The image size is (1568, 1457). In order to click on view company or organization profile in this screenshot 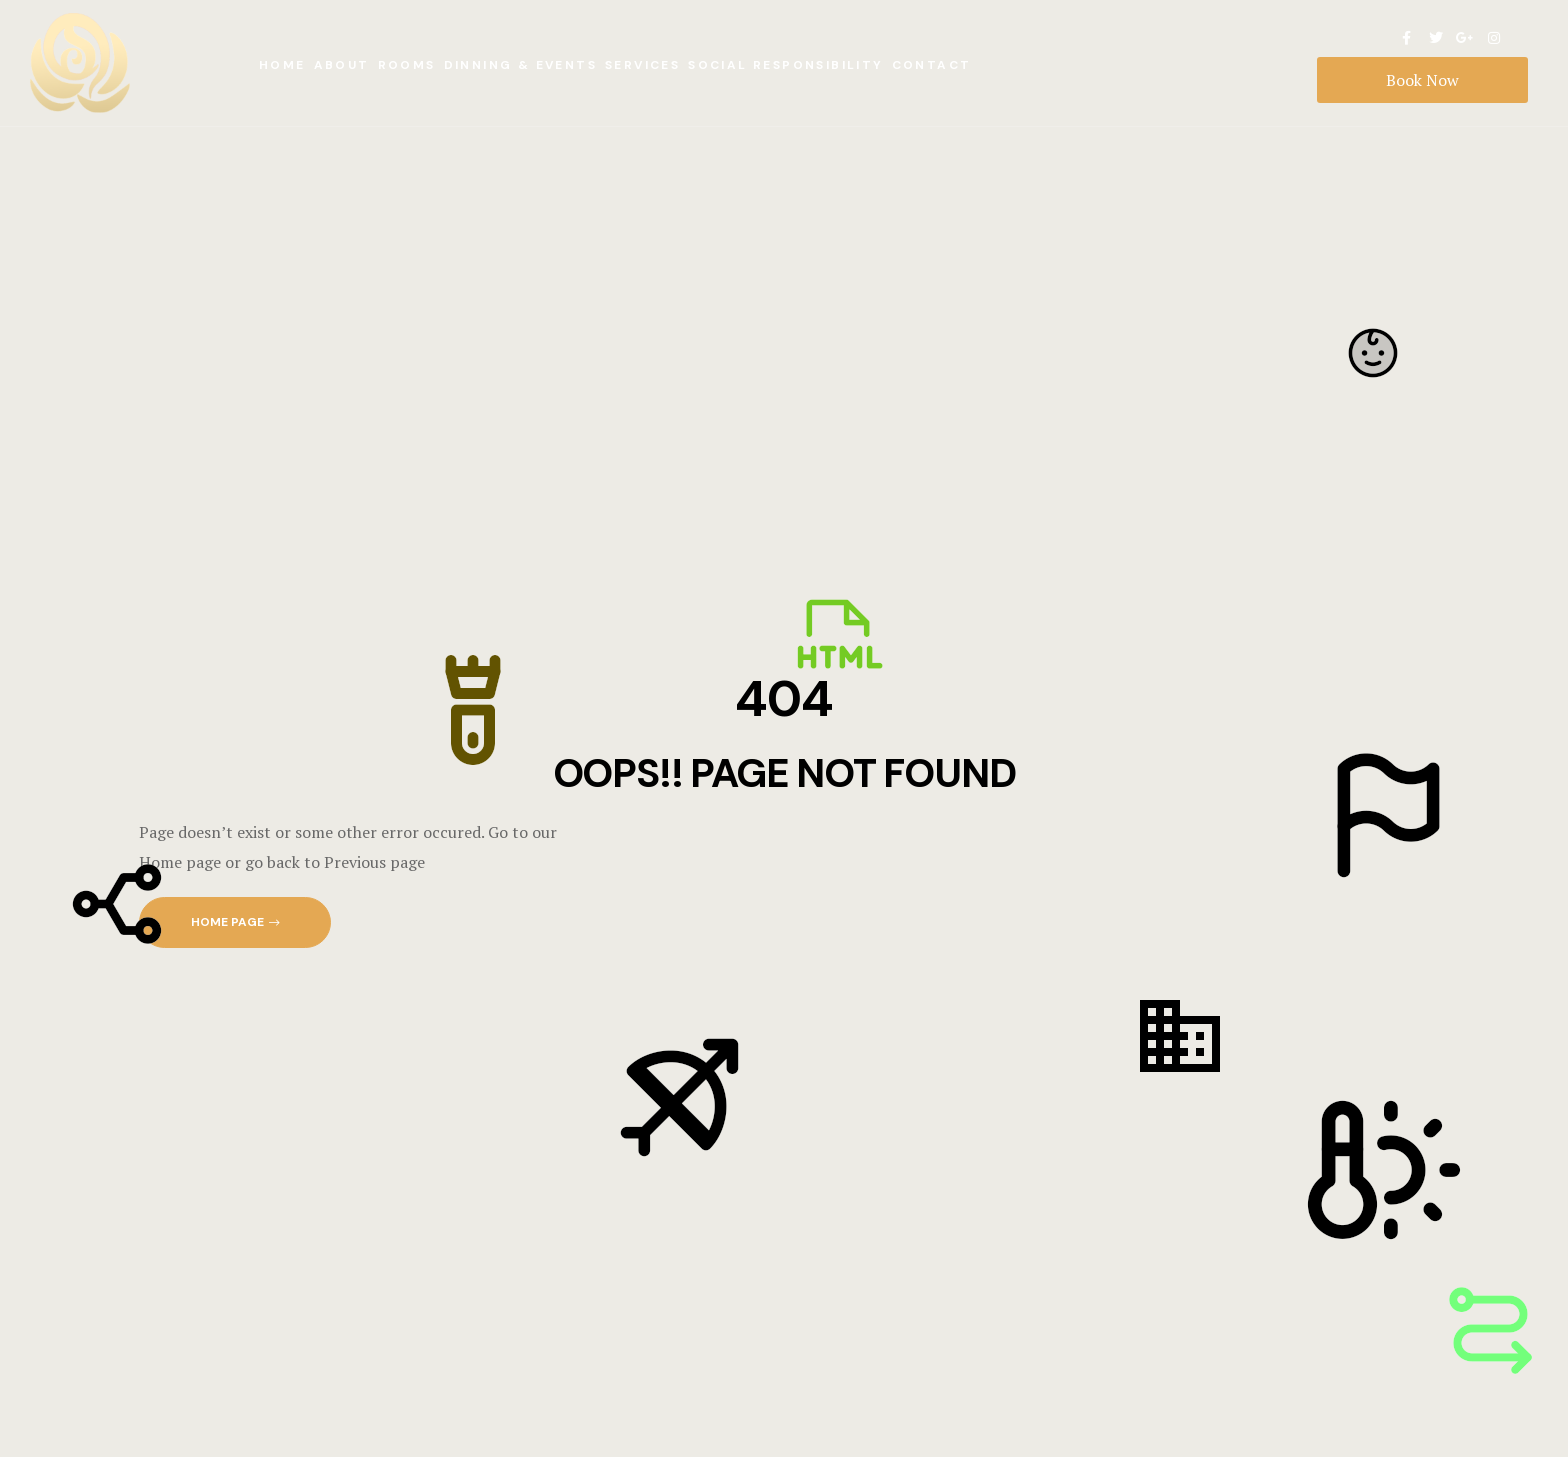, I will do `click(1180, 1036)`.